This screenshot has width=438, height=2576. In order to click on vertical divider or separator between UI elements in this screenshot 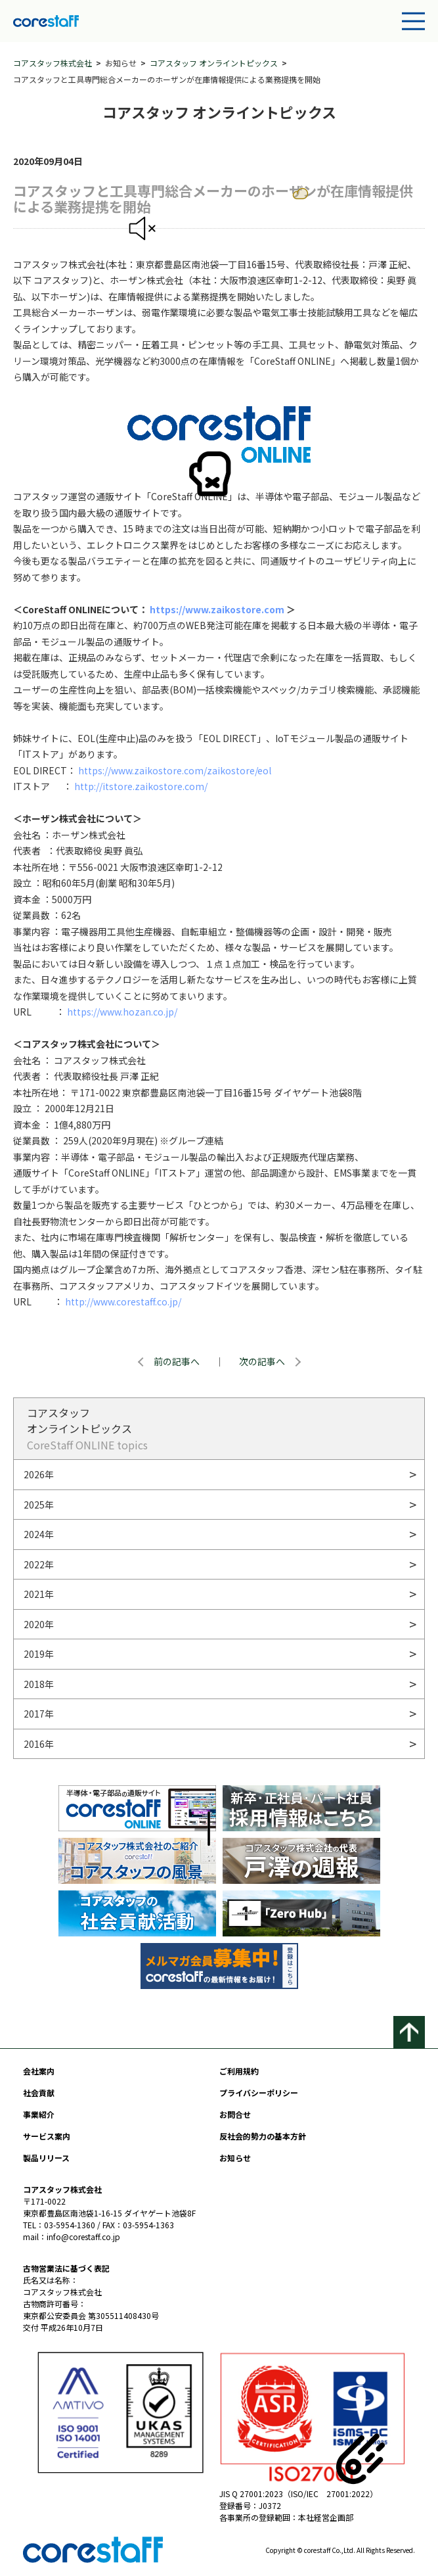, I will do `click(209, 1829)`.